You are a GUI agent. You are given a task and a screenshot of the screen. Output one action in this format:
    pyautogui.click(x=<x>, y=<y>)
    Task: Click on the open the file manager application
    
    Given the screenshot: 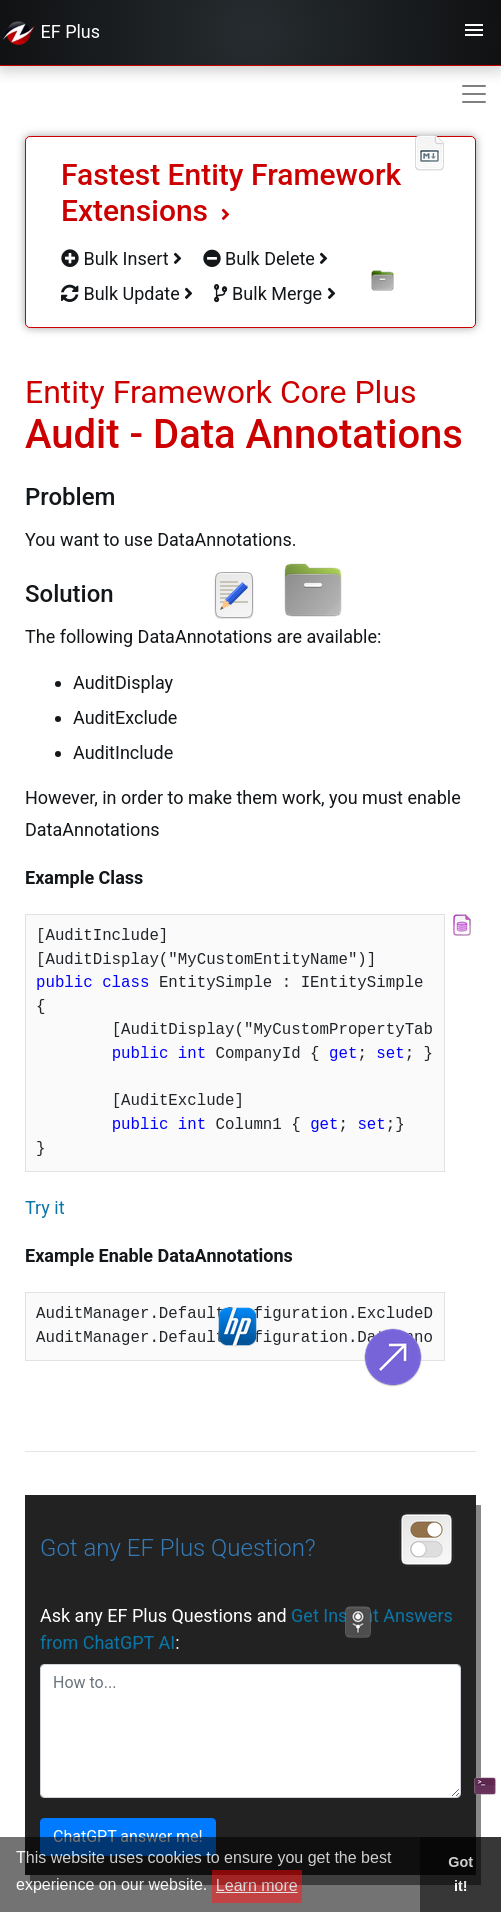 What is the action you would take?
    pyautogui.click(x=313, y=590)
    